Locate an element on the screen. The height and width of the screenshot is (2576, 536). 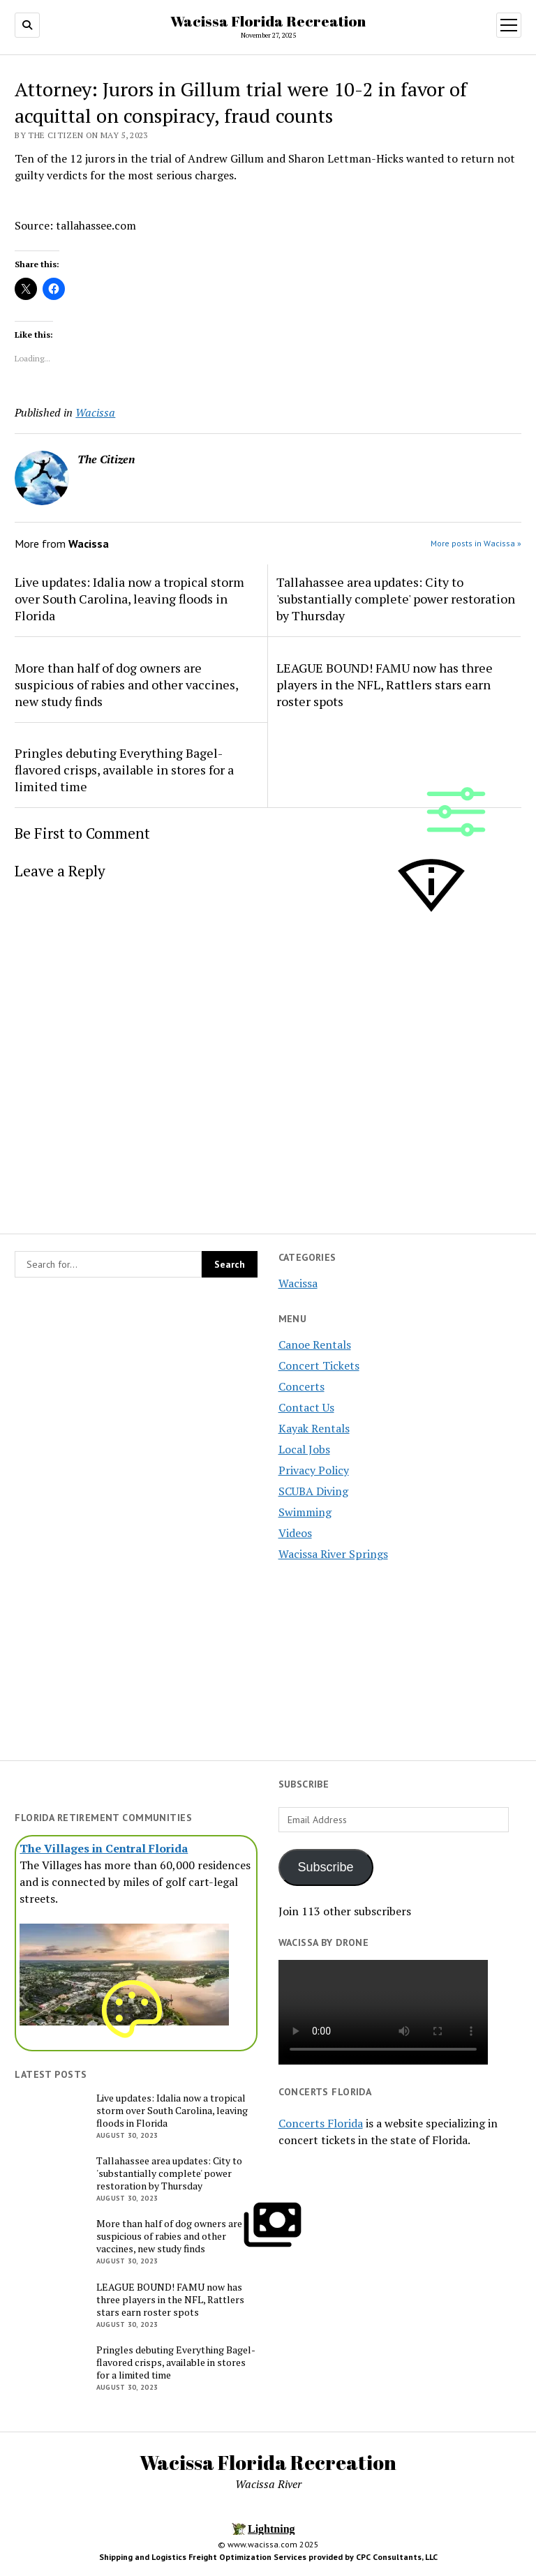
access settings or preferences is located at coordinates (456, 811).